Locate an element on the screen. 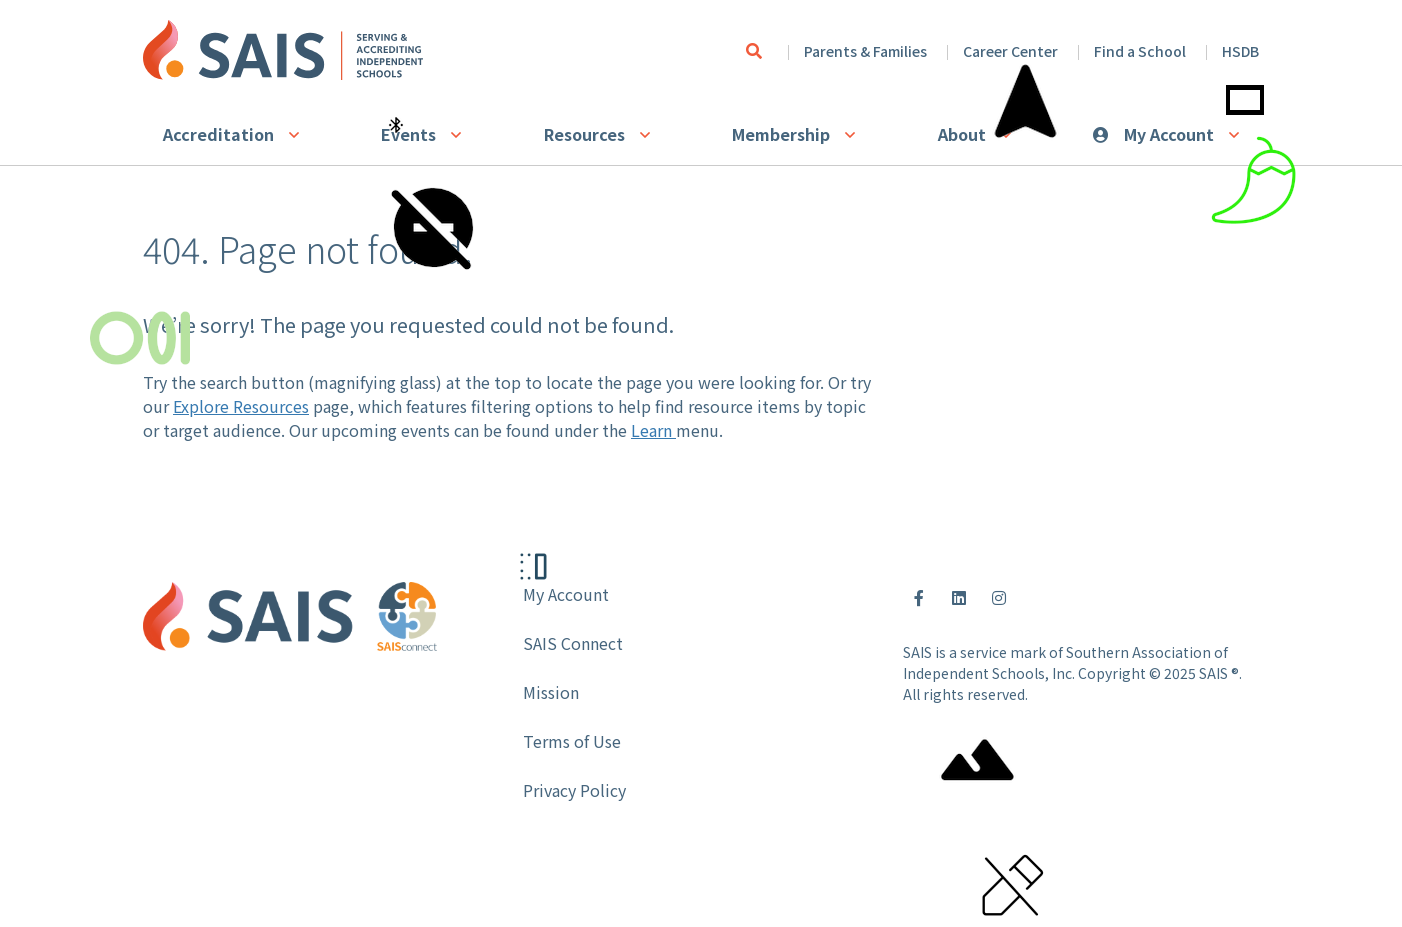 Image resolution: width=1402 pixels, height=927 pixels. crop image to landscape orientation is located at coordinates (1245, 100).